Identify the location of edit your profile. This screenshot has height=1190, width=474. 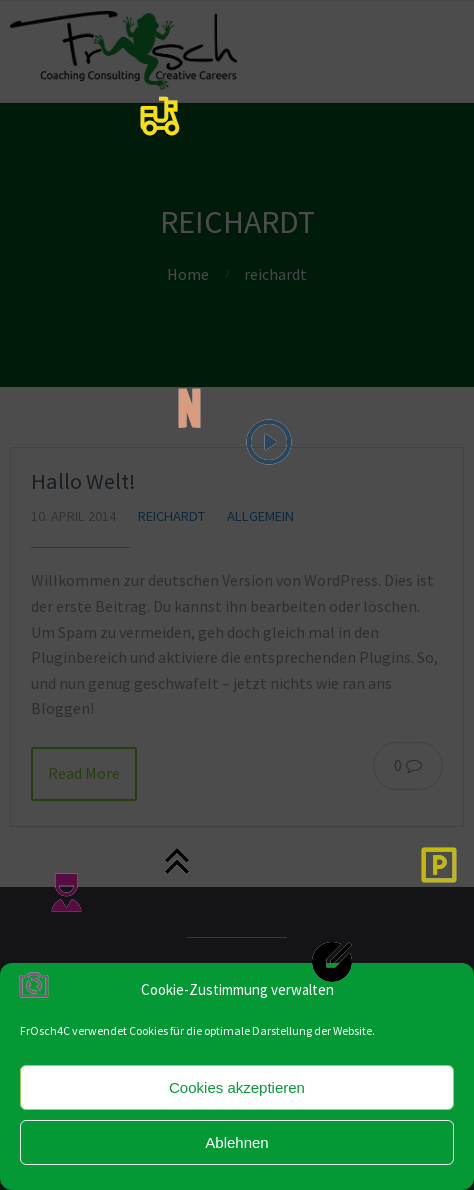
(332, 962).